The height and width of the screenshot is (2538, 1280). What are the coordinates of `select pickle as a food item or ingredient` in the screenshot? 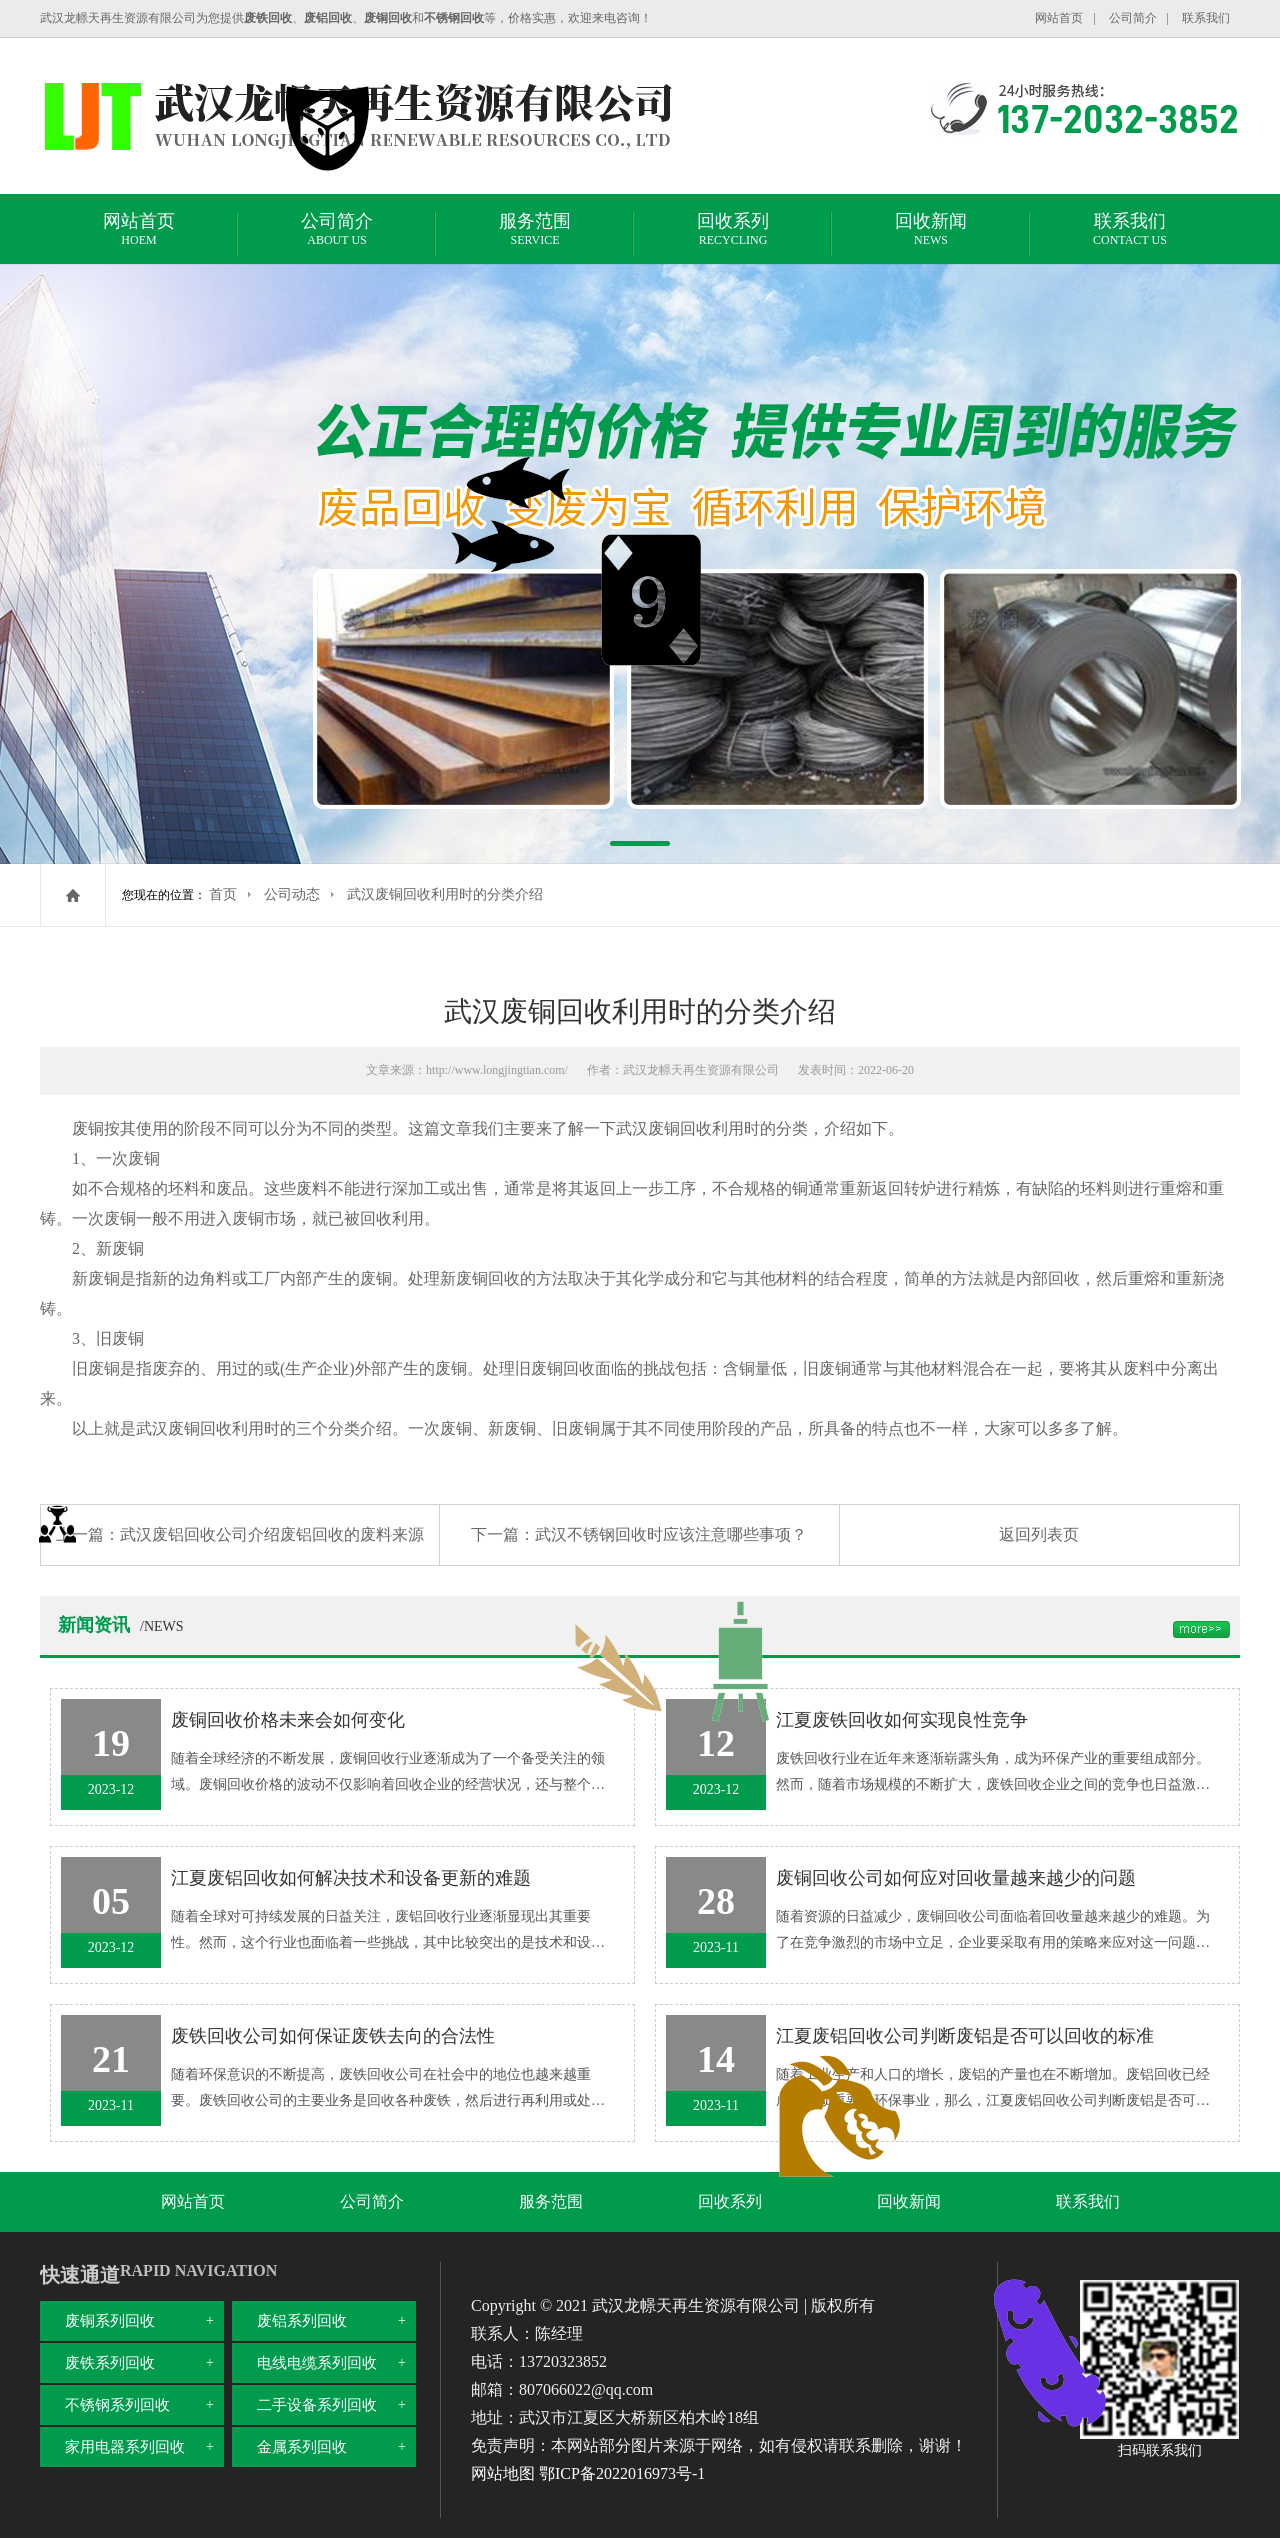 It's located at (1050, 2353).